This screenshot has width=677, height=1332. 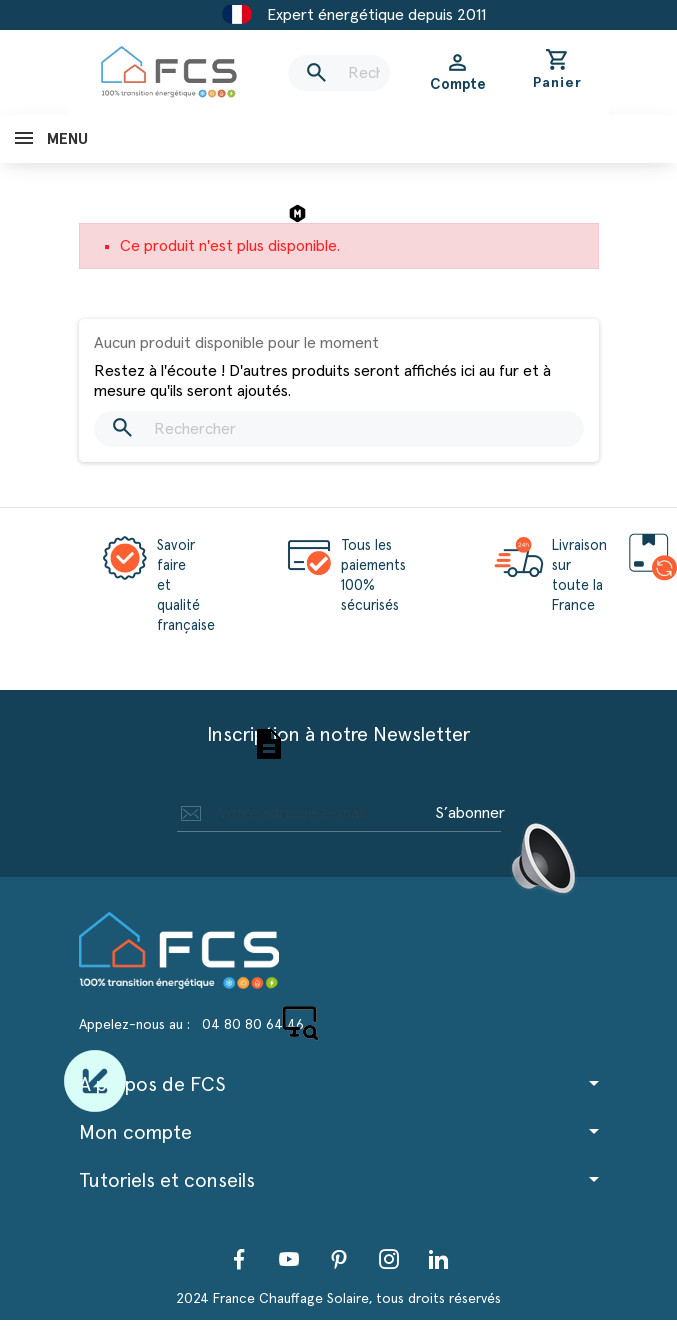 What do you see at coordinates (299, 1021) in the screenshot?
I see `search files on desktop computer` at bounding box center [299, 1021].